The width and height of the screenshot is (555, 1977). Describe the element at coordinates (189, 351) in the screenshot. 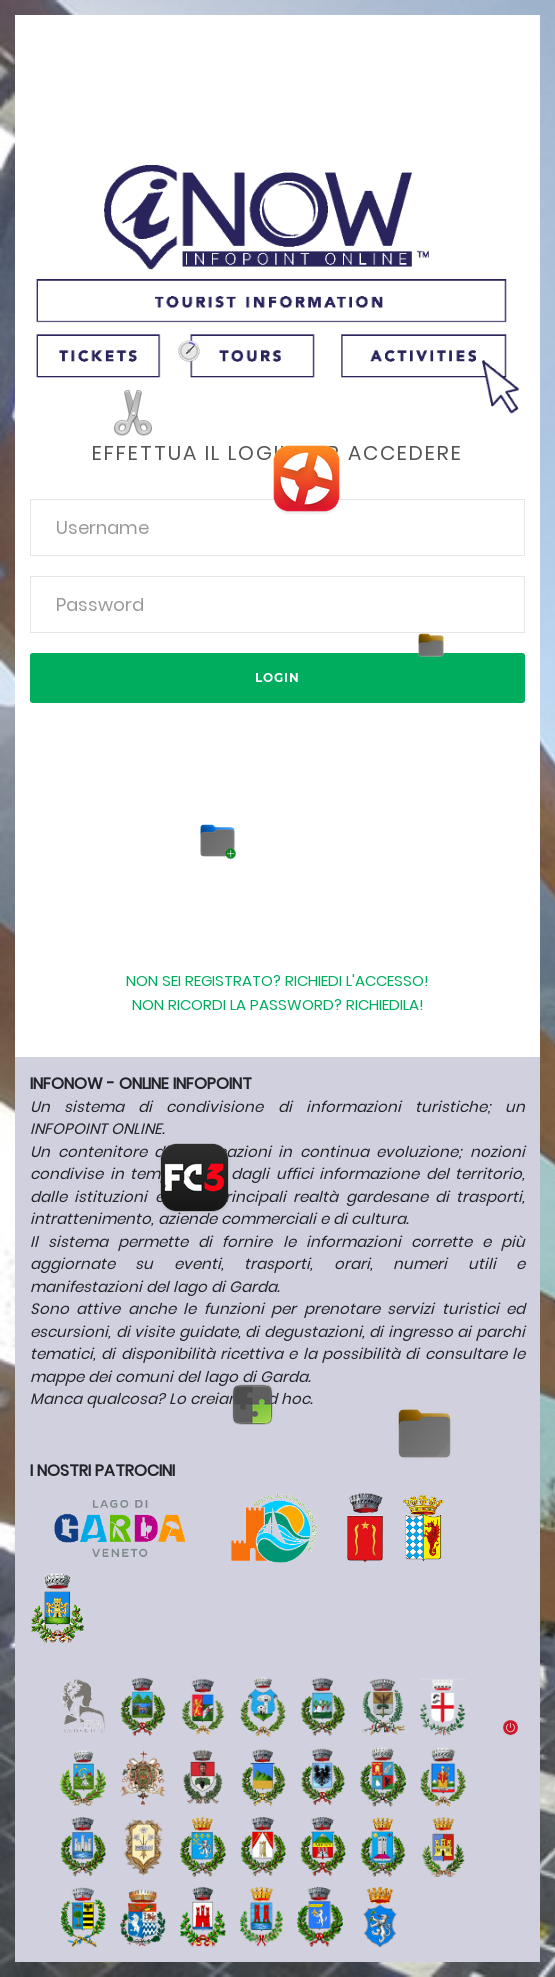

I see `open sysprof system profiler` at that location.